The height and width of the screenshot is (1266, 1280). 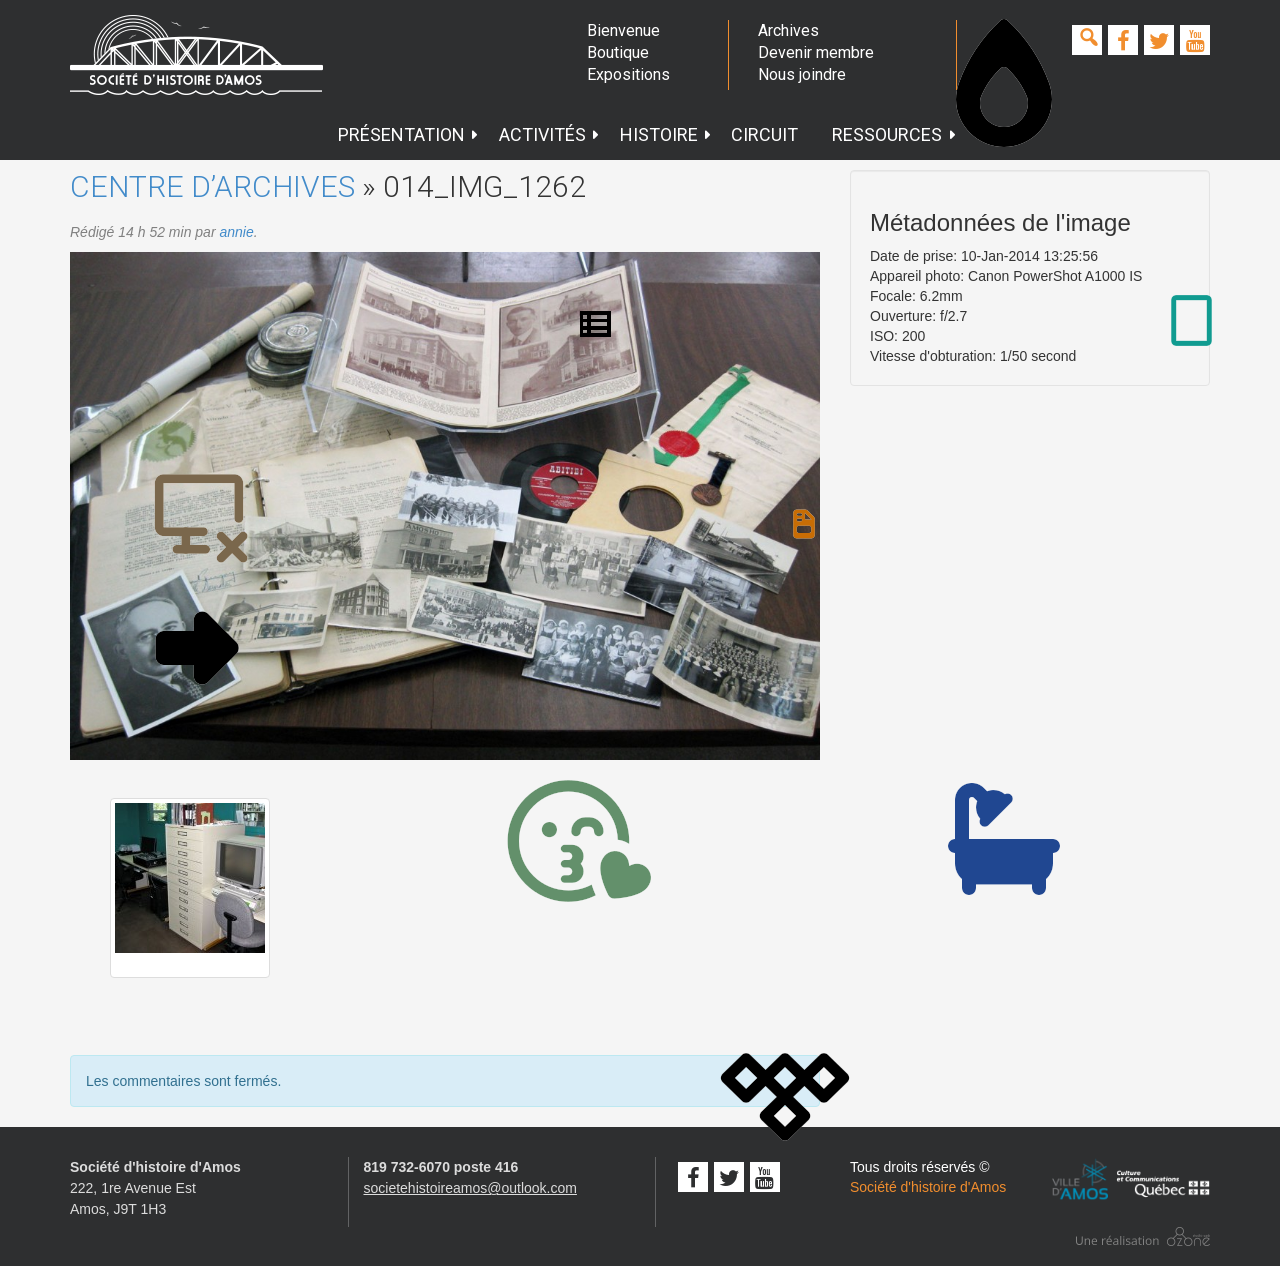 What do you see at coordinates (198, 648) in the screenshot?
I see `navigate to the next item or page` at bounding box center [198, 648].